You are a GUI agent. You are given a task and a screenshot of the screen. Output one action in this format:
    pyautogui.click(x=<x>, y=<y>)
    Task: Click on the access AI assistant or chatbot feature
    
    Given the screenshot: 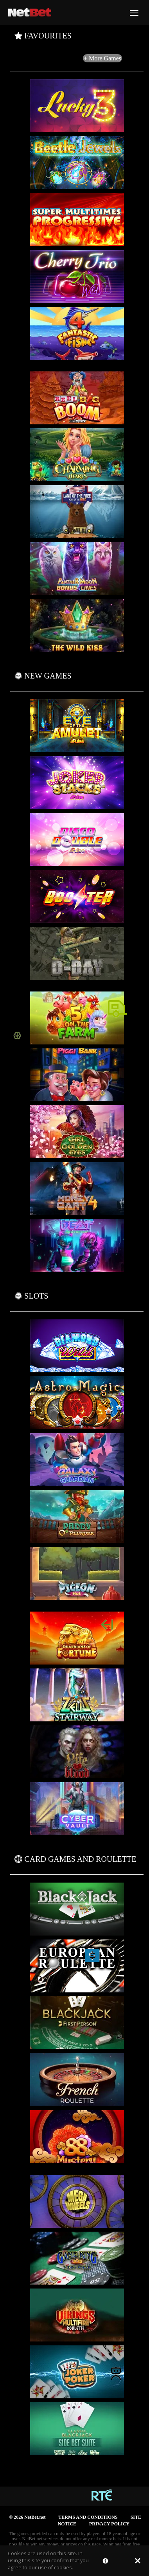 What is the action you would take?
    pyautogui.click(x=116, y=2374)
    